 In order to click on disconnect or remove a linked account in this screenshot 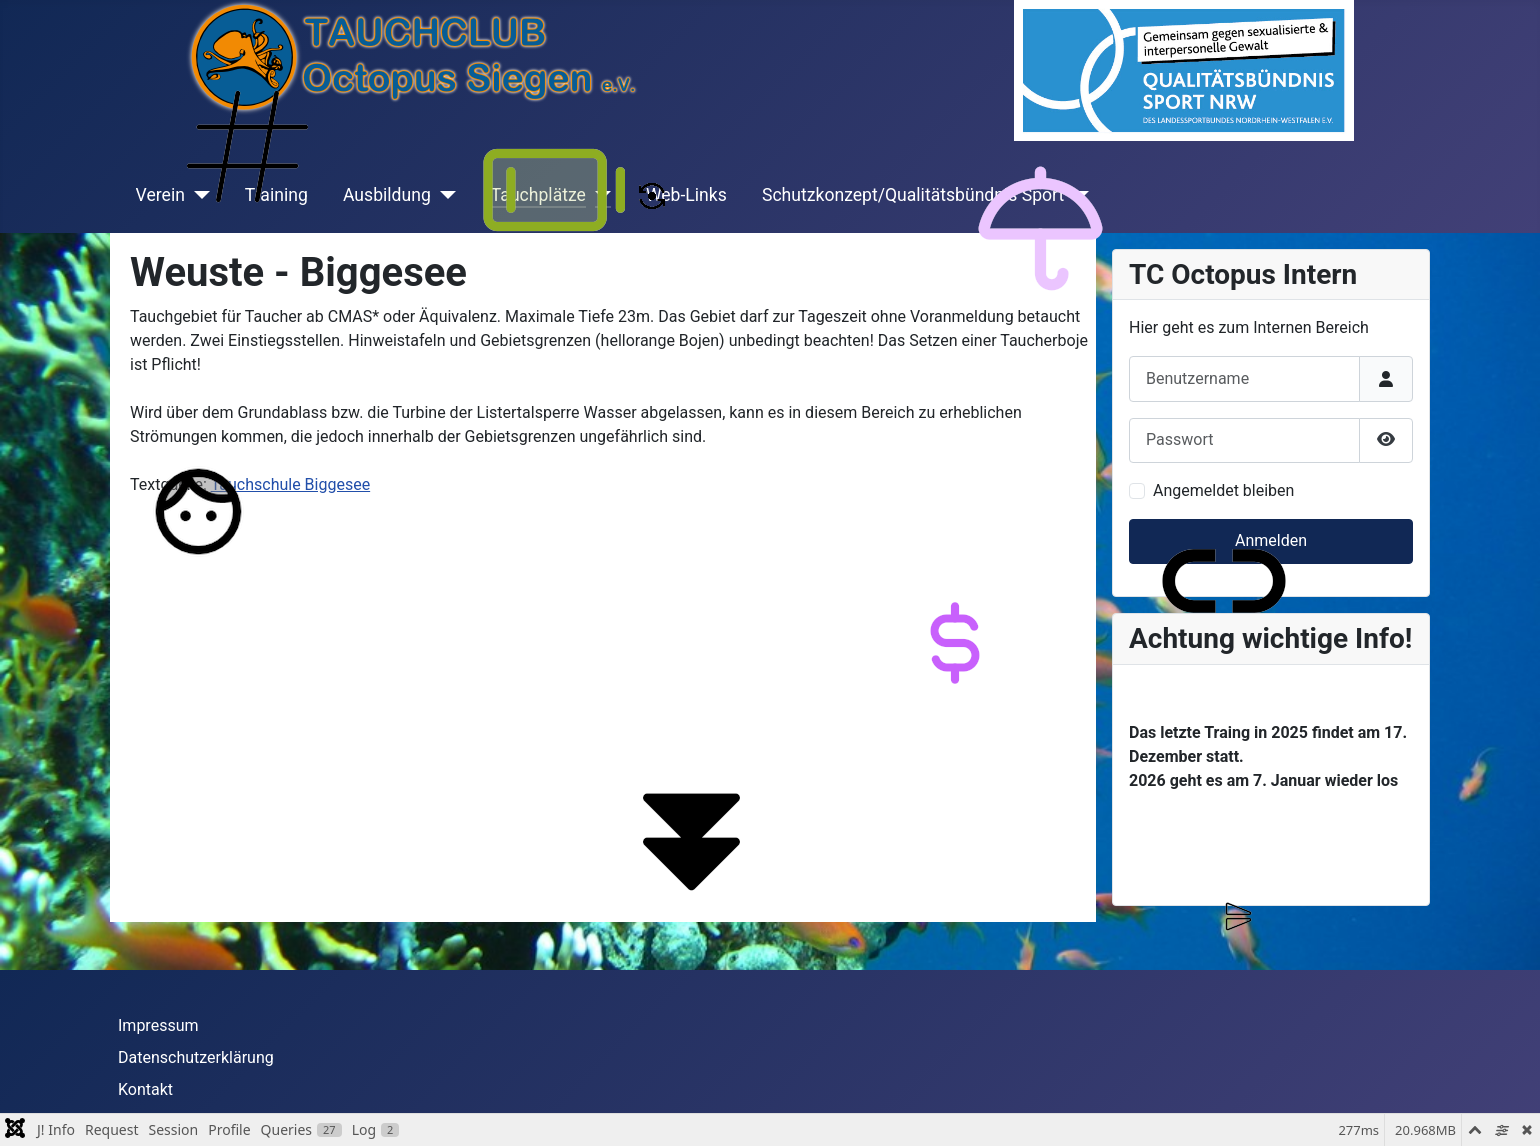, I will do `click(1224, 581)`.